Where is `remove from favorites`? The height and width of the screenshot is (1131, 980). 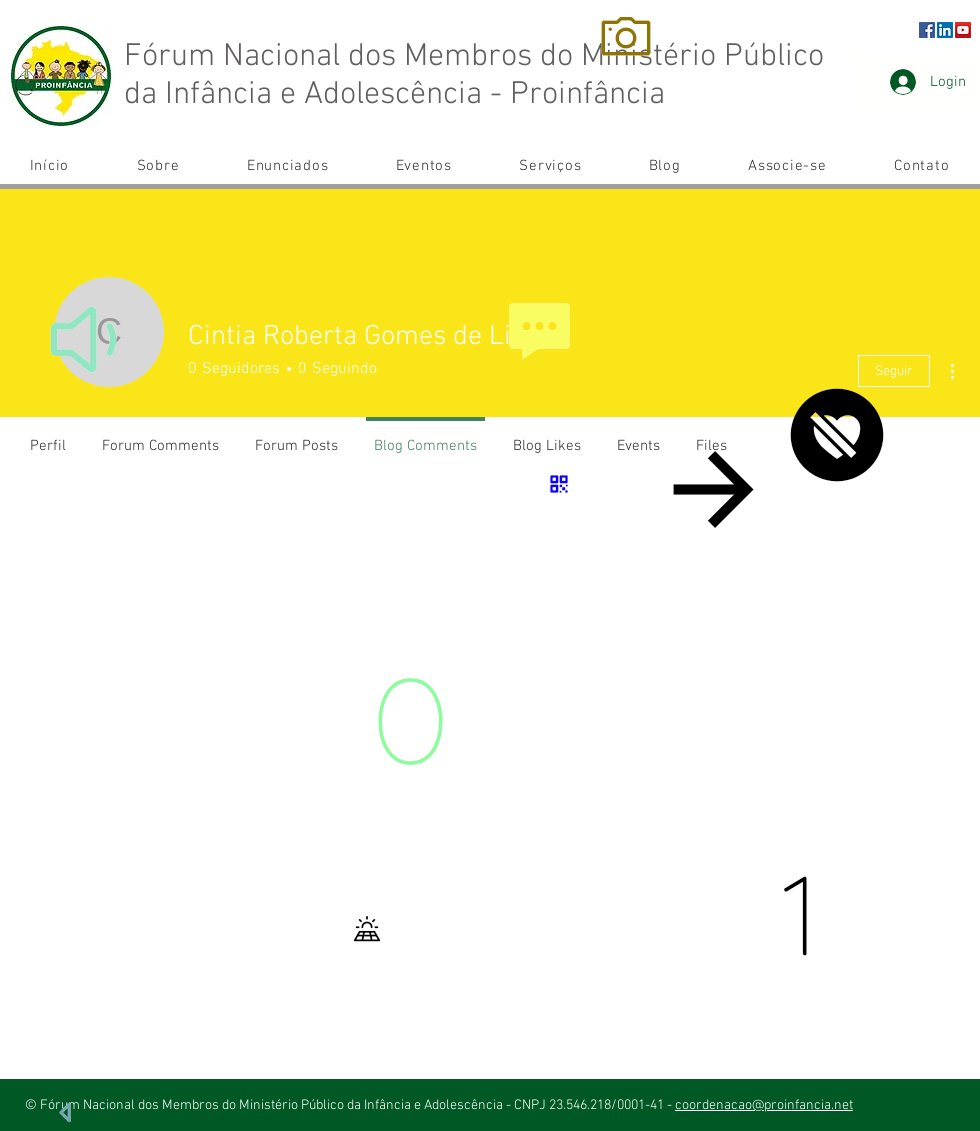 remove from favorites is located at coordinates (837, 435).